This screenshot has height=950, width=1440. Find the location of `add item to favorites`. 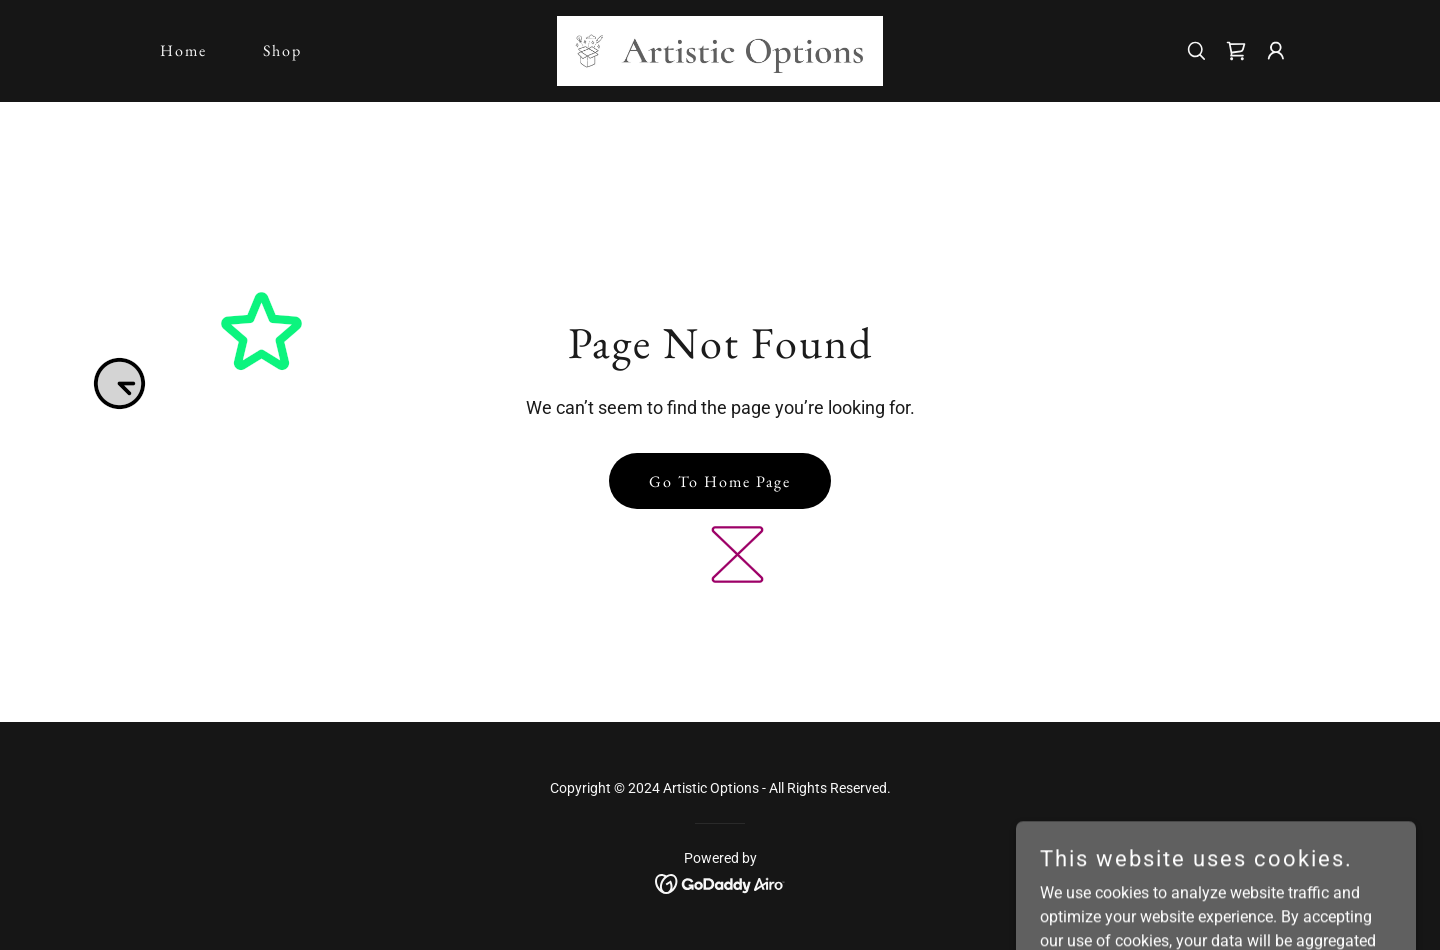

add item to favorites is located at coordinates (261, 332).